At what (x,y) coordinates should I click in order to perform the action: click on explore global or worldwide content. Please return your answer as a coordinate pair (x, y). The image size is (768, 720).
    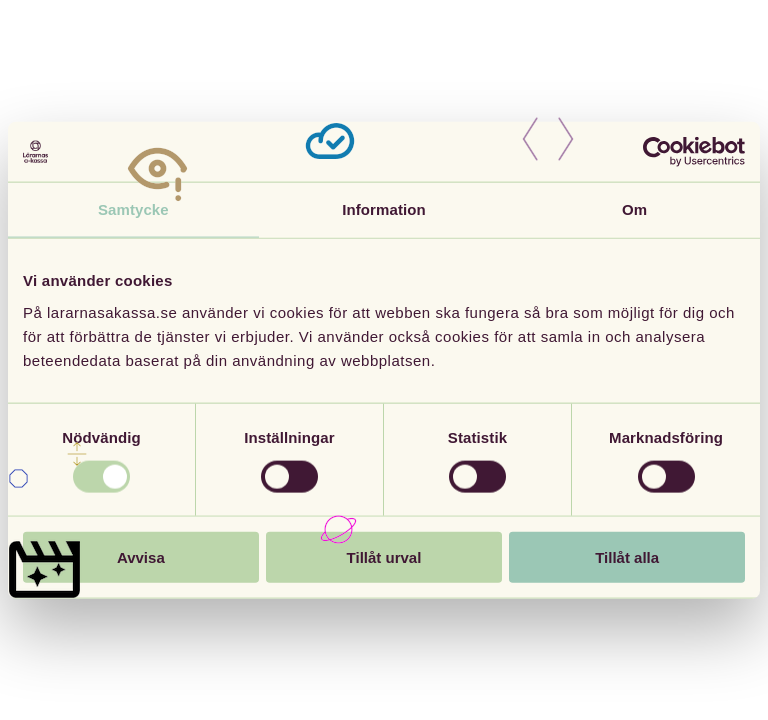
    Looking at the image, I should click on (338, 529).